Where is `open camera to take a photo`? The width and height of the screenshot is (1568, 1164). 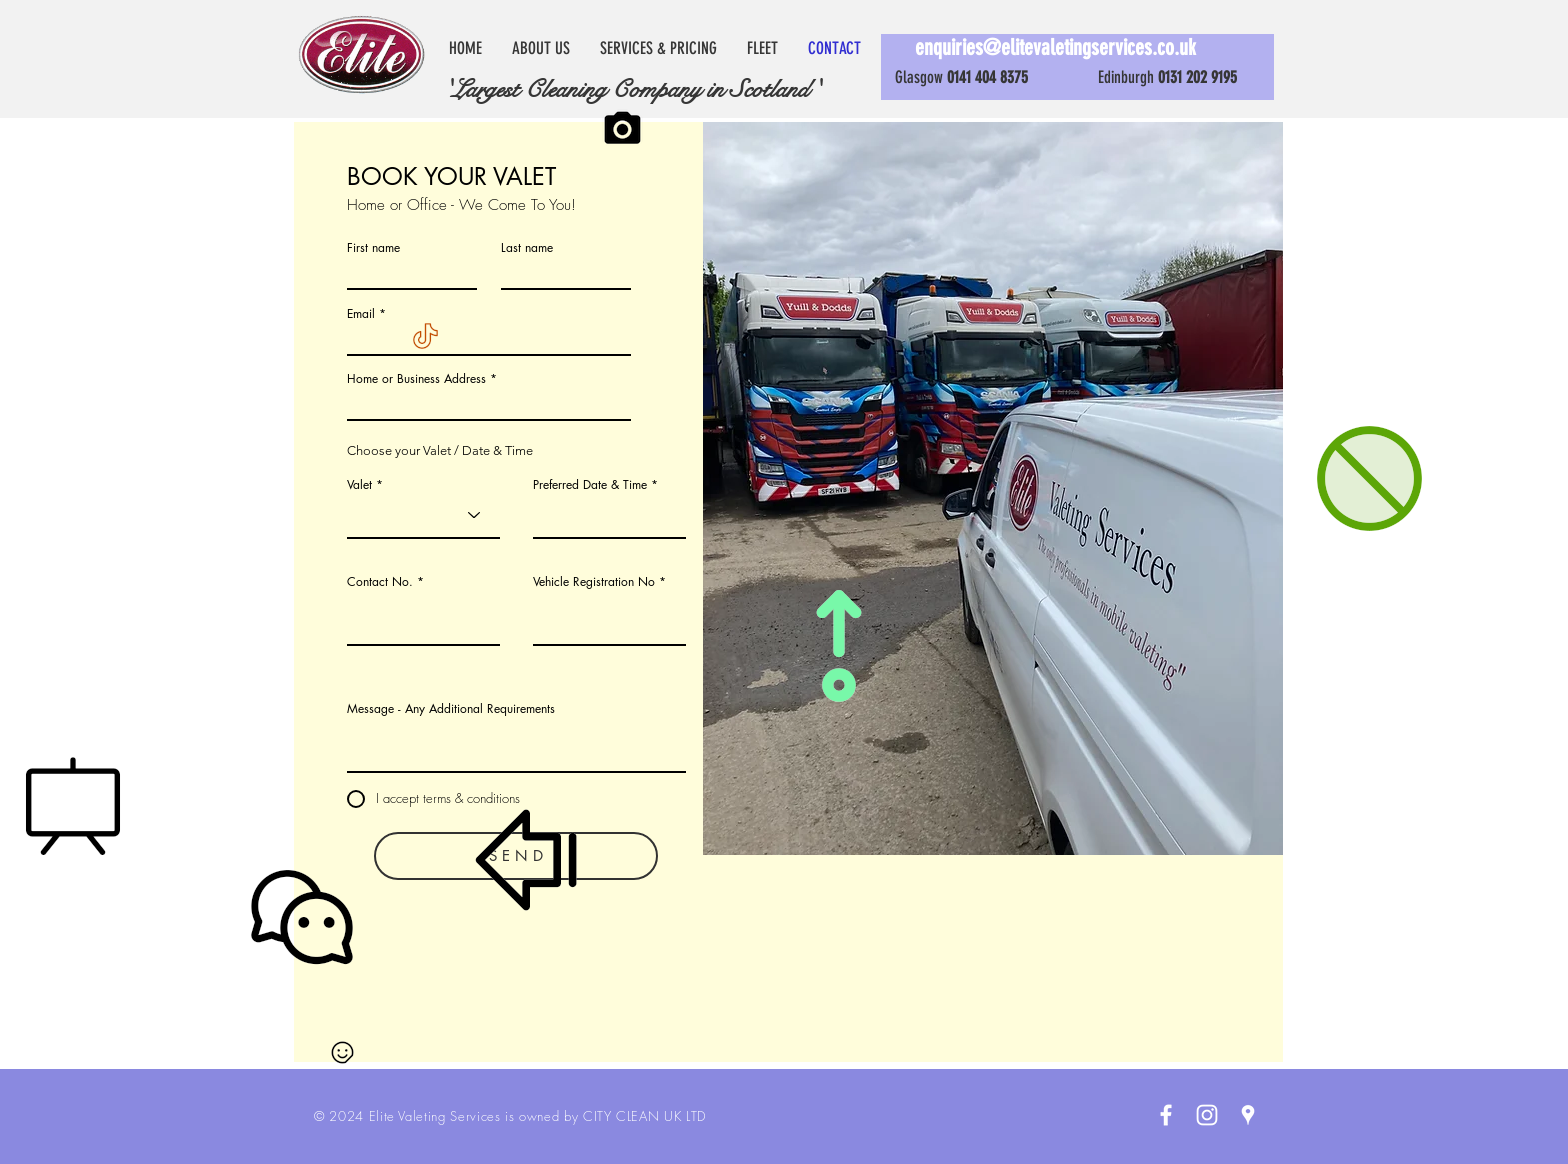 open camera to take a photo is located at coordinates (622, 129).